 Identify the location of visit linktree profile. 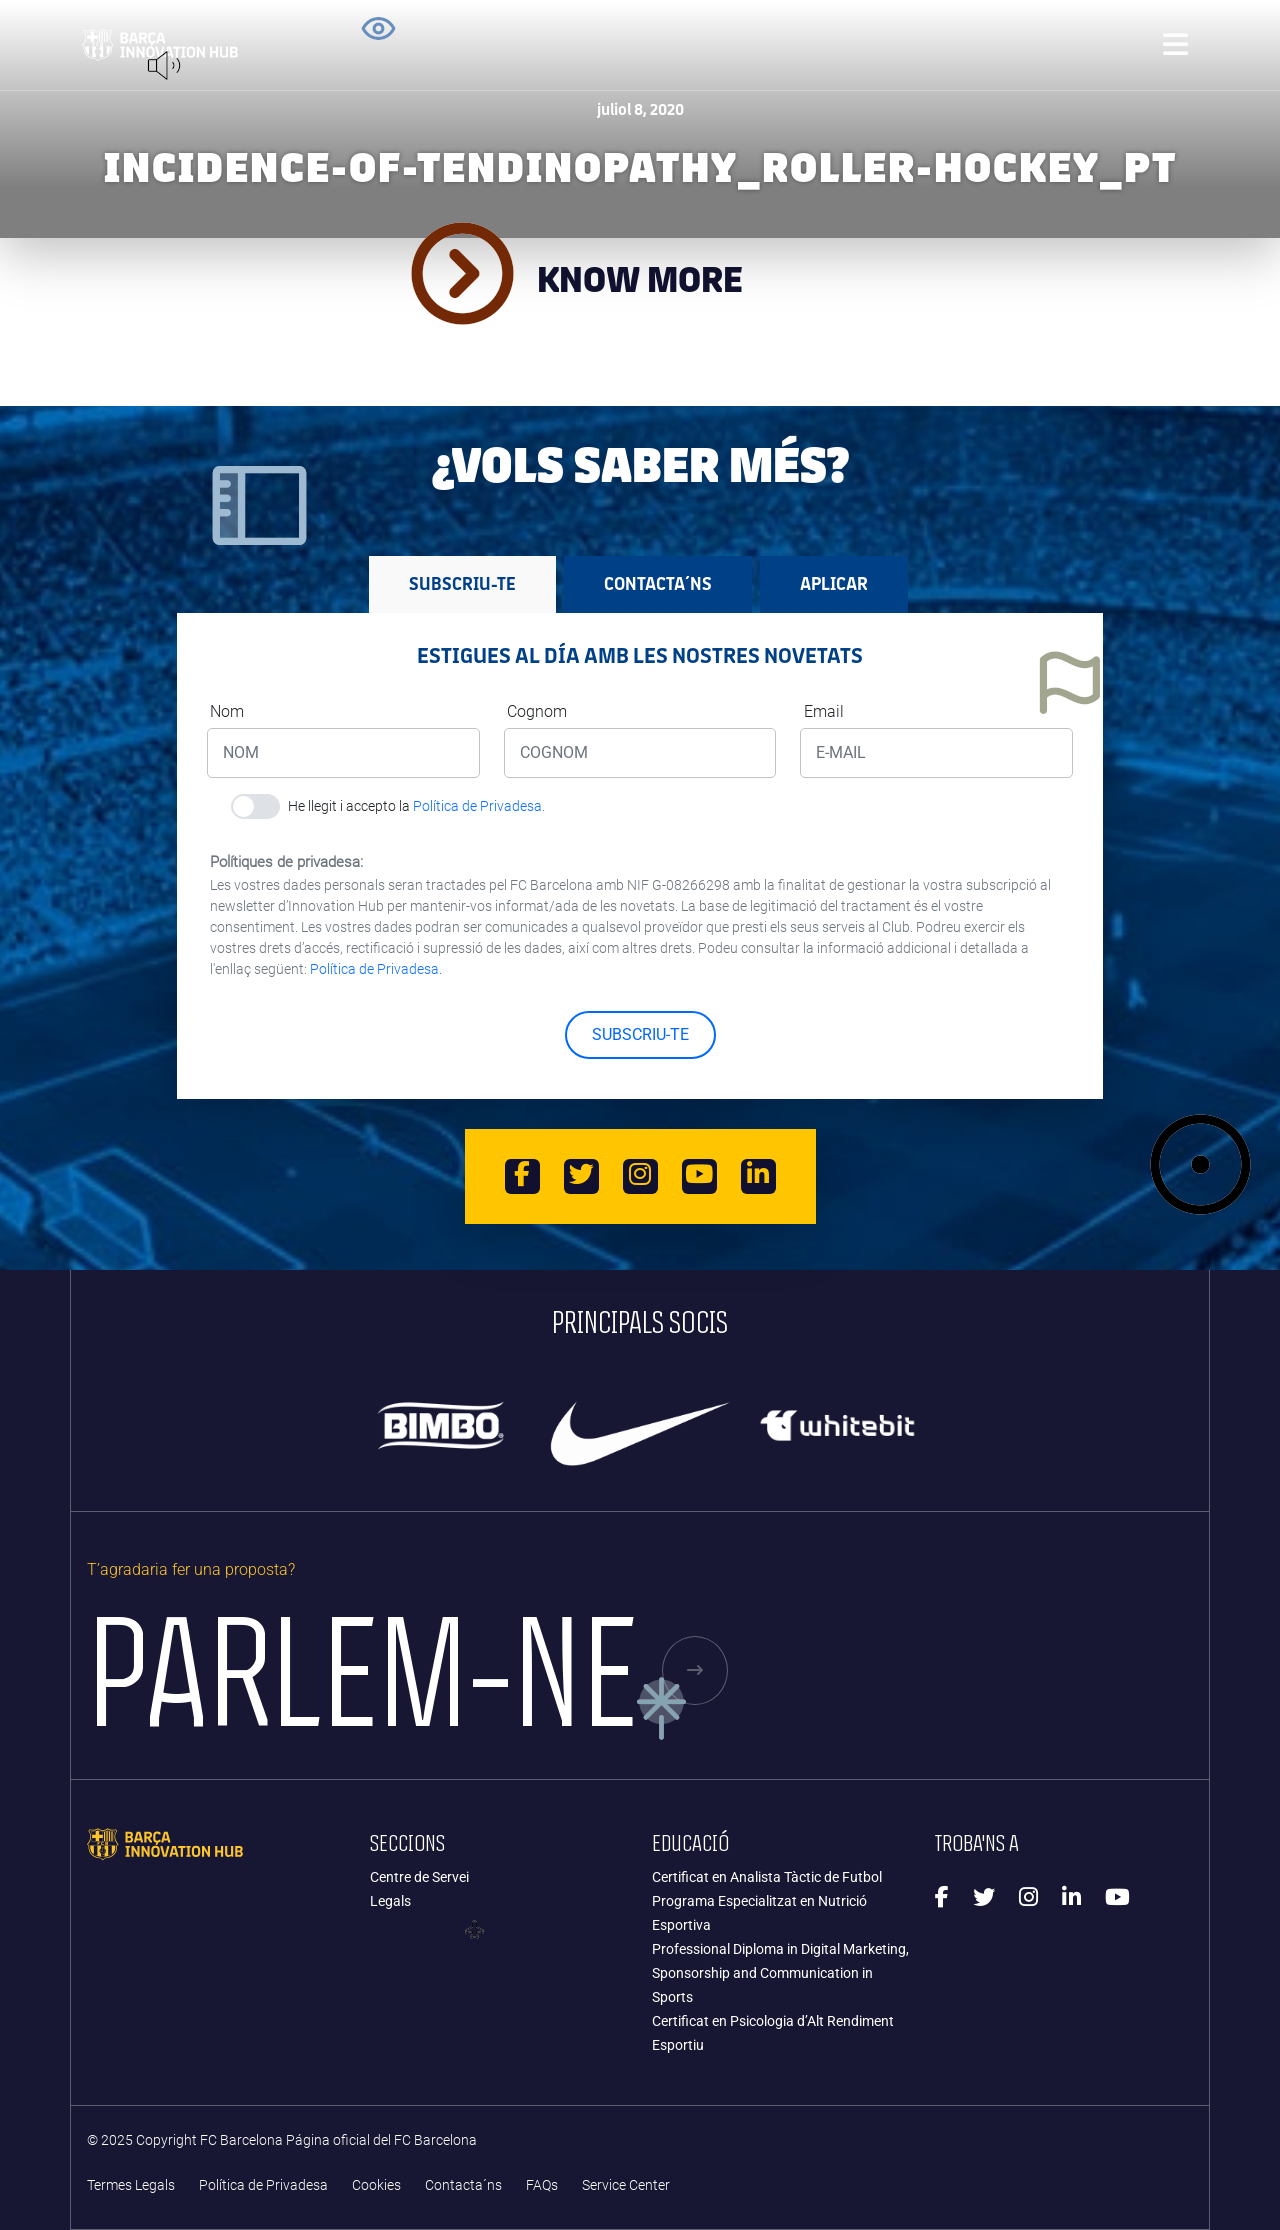
(661, 1708).